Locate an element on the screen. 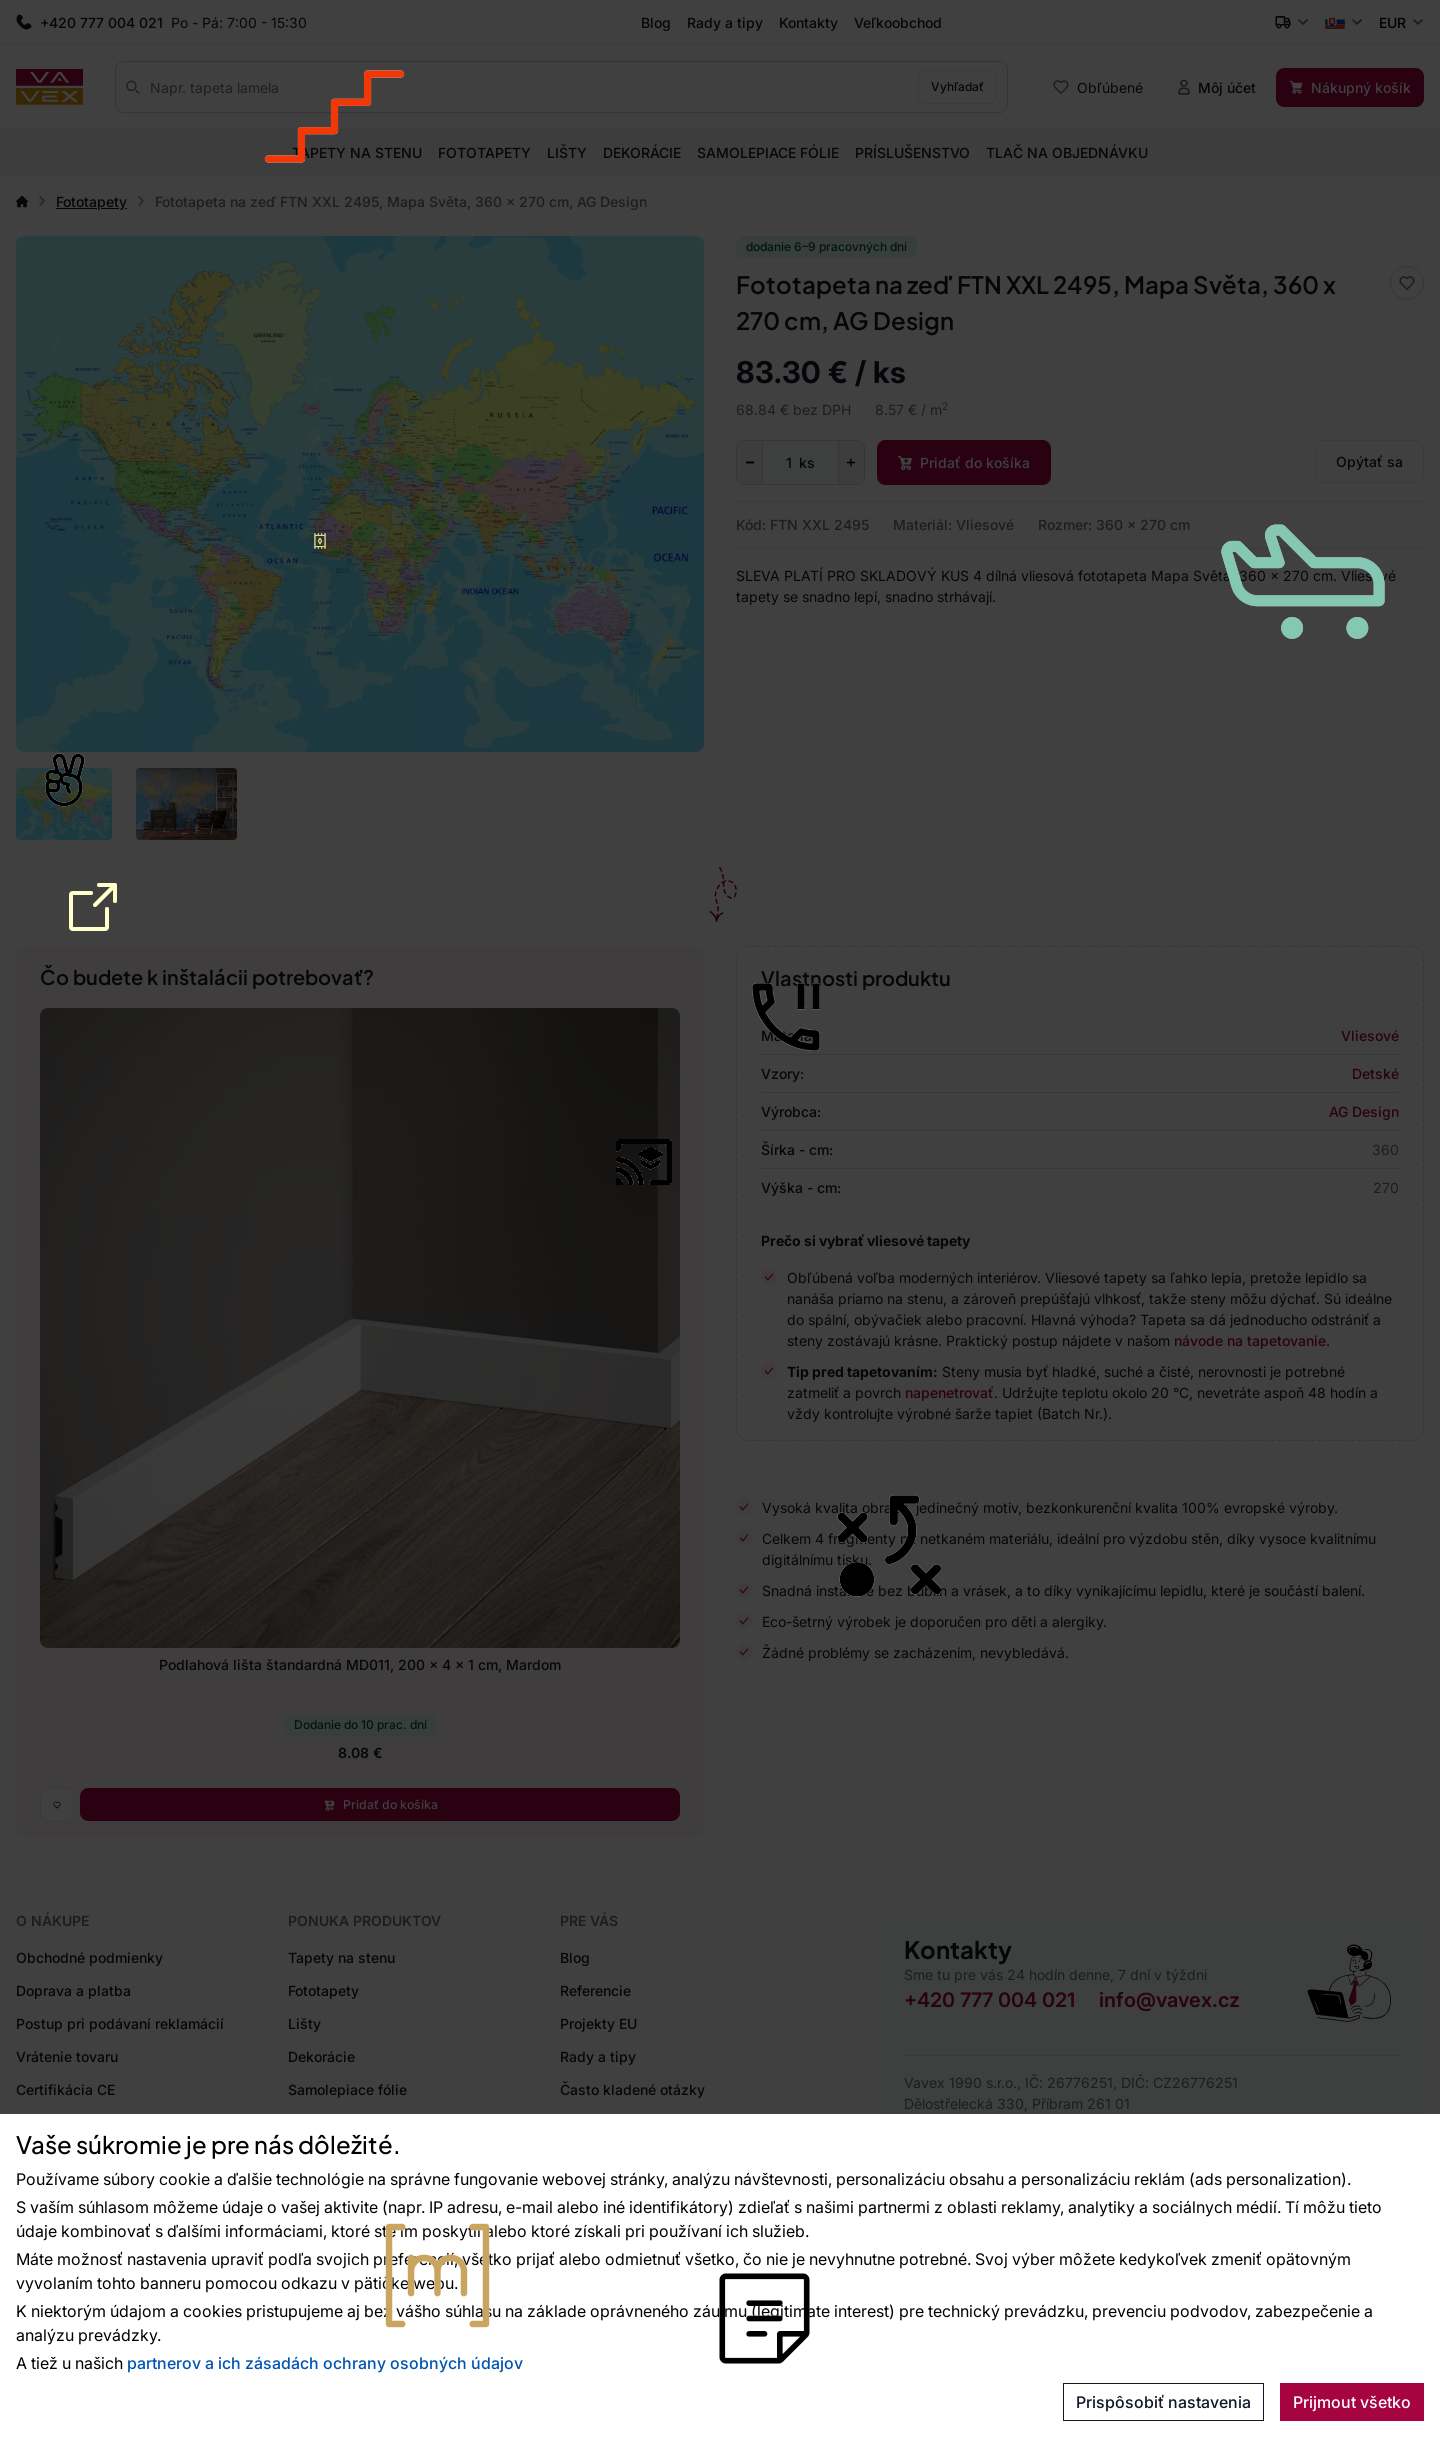 The image size is (1440, 2437). connect to matrix decentralized chat network is located at coordinates (437, 2275).